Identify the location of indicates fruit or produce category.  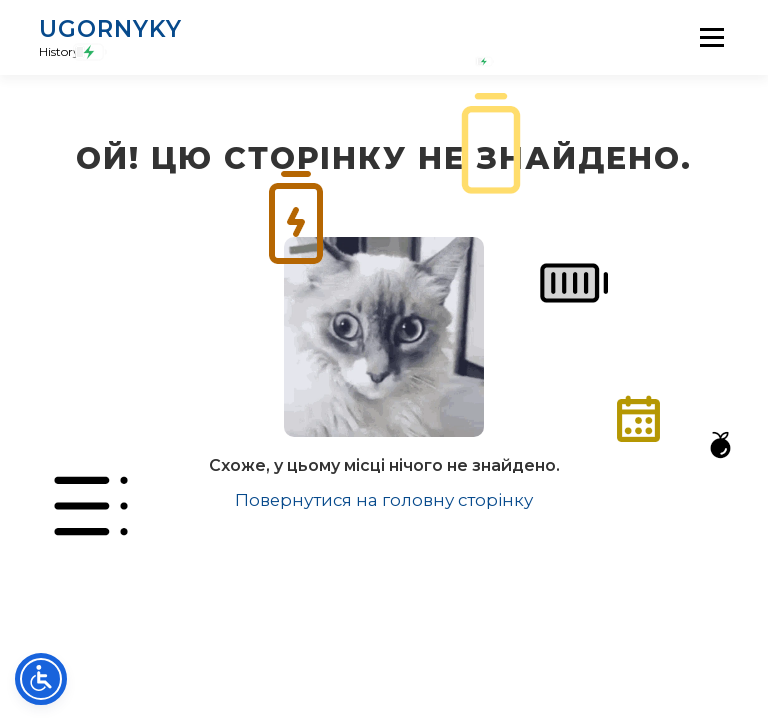
(720, 445).